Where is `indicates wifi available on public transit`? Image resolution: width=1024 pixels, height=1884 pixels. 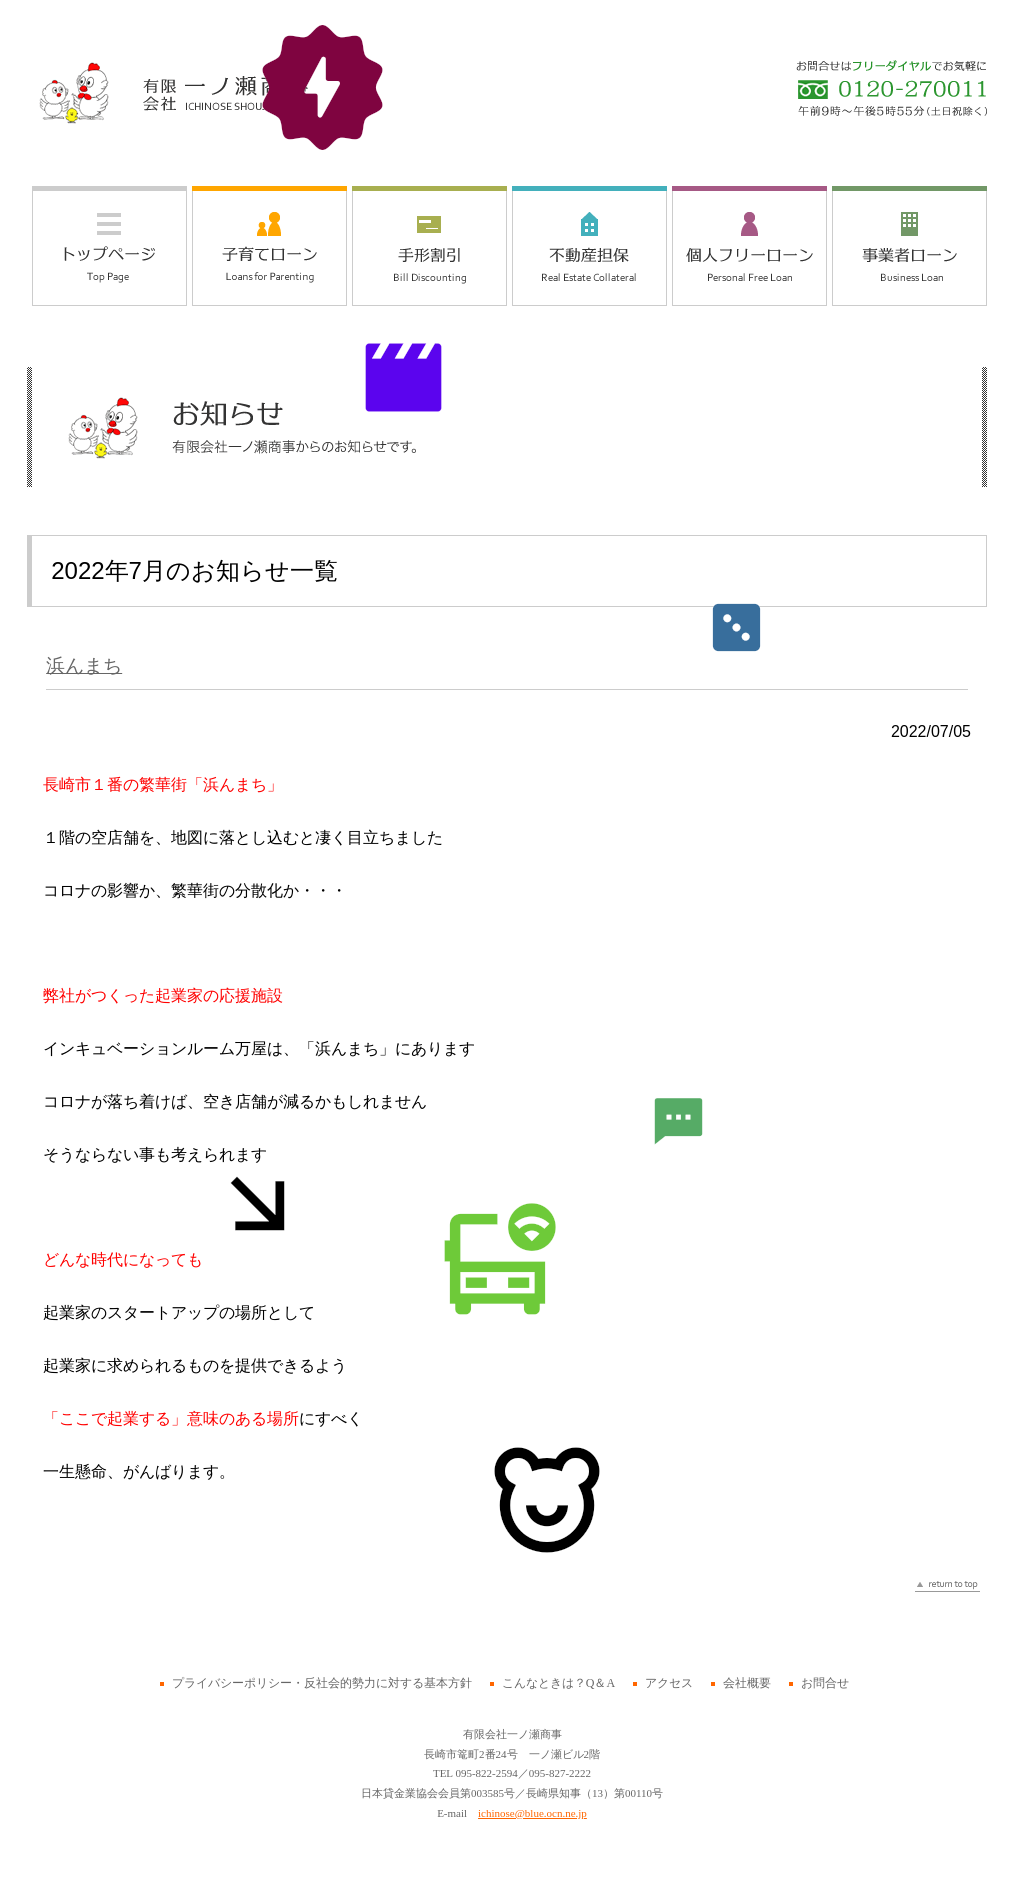
indicates wifi available on public transit is located at coordinates (497, 1261).